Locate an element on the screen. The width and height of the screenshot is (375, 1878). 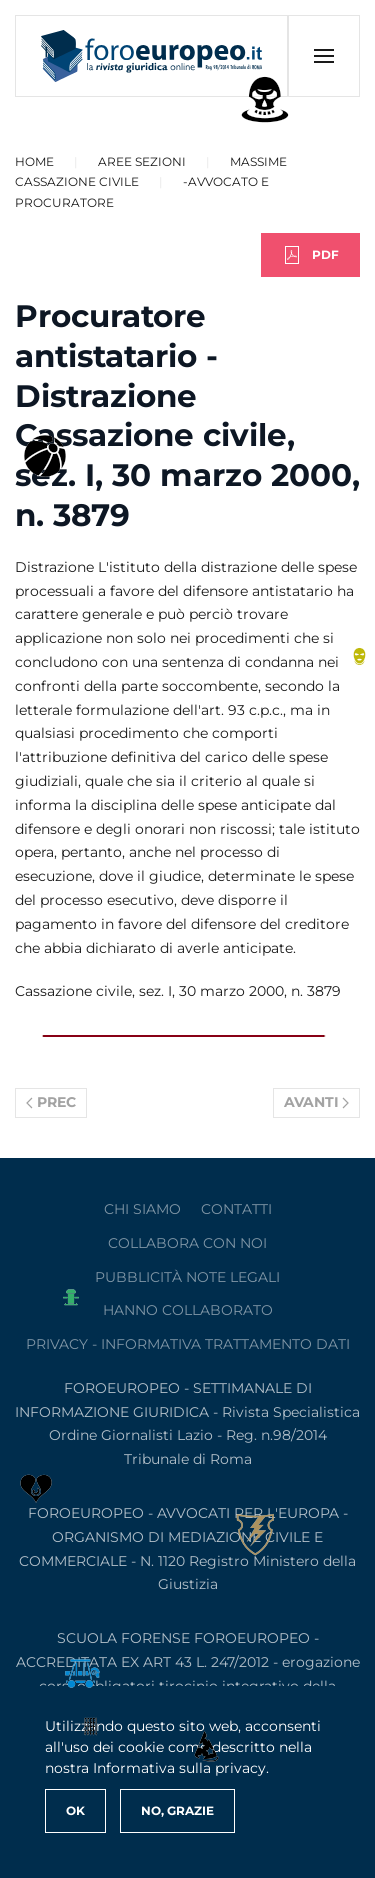
activate electric shield ability is located at coordinates (255, 1534).